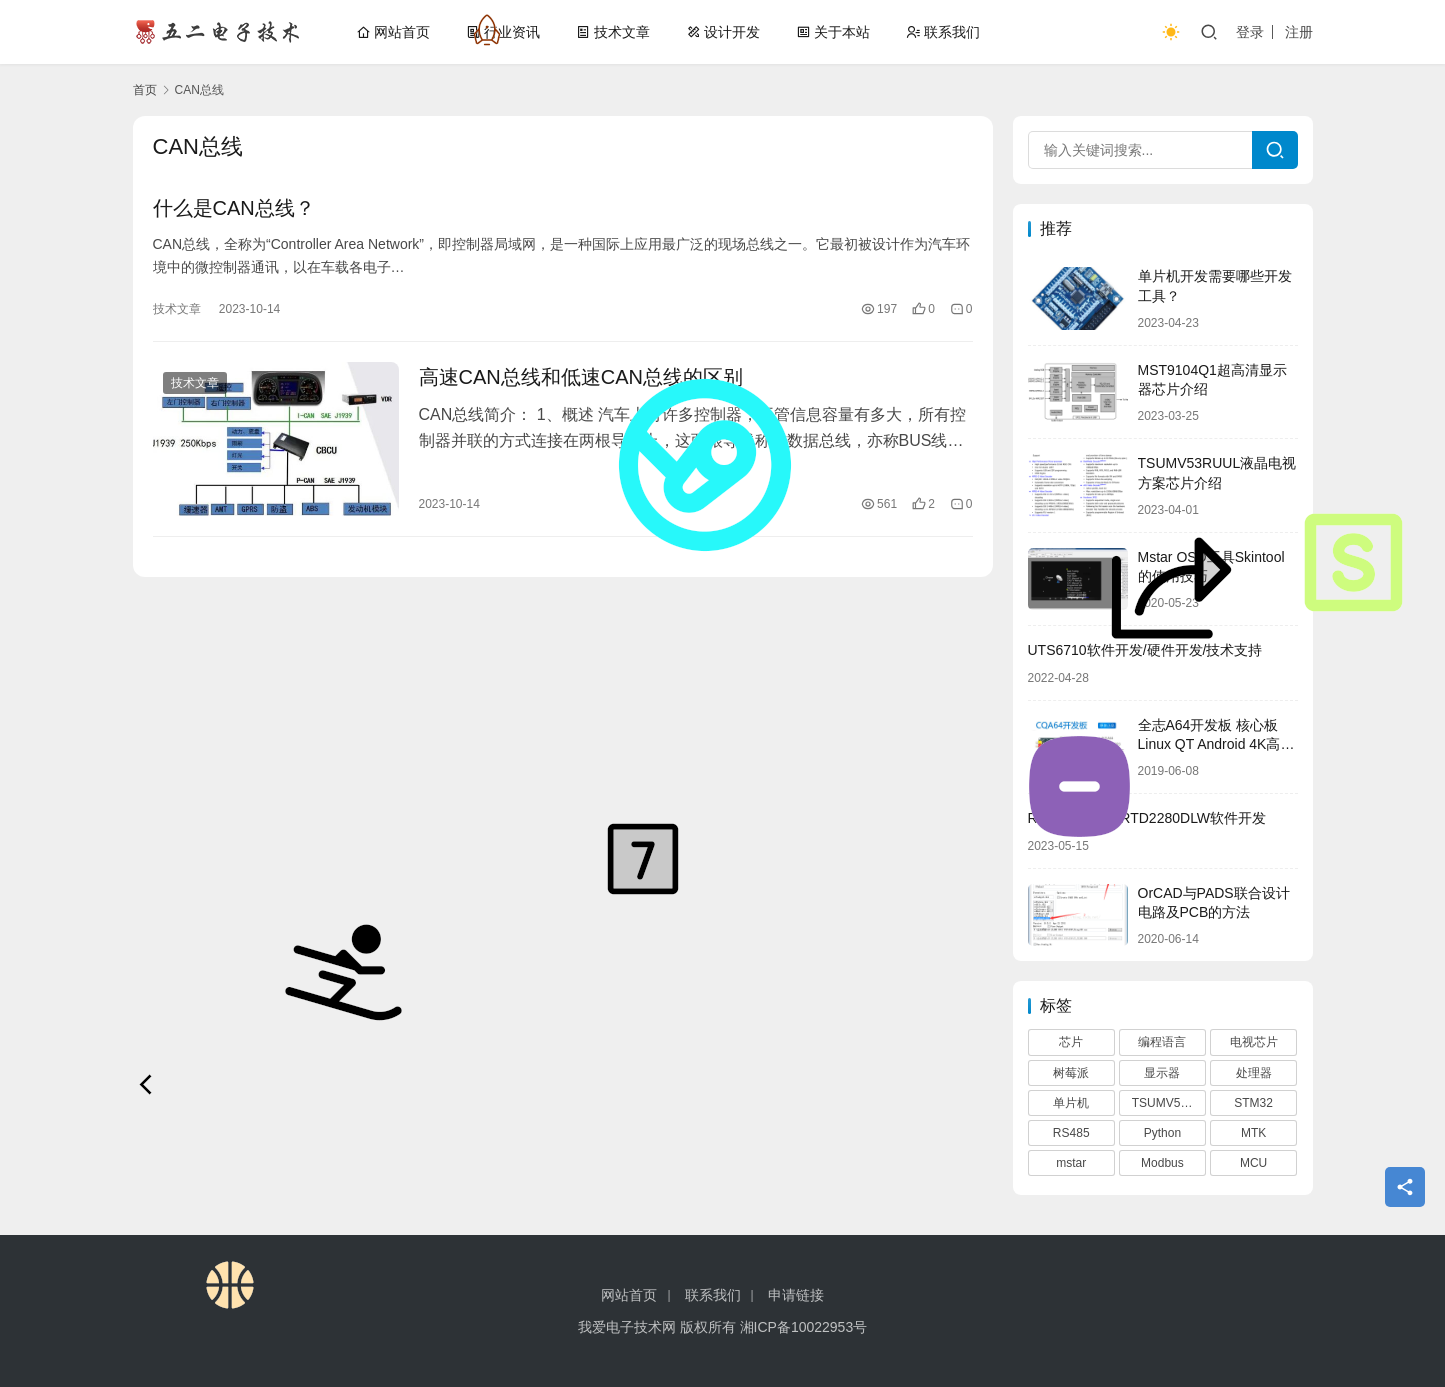 This screenshot has width=1445, height=1387. I want to click on select or navigate to item number seven, so click(643, 859).